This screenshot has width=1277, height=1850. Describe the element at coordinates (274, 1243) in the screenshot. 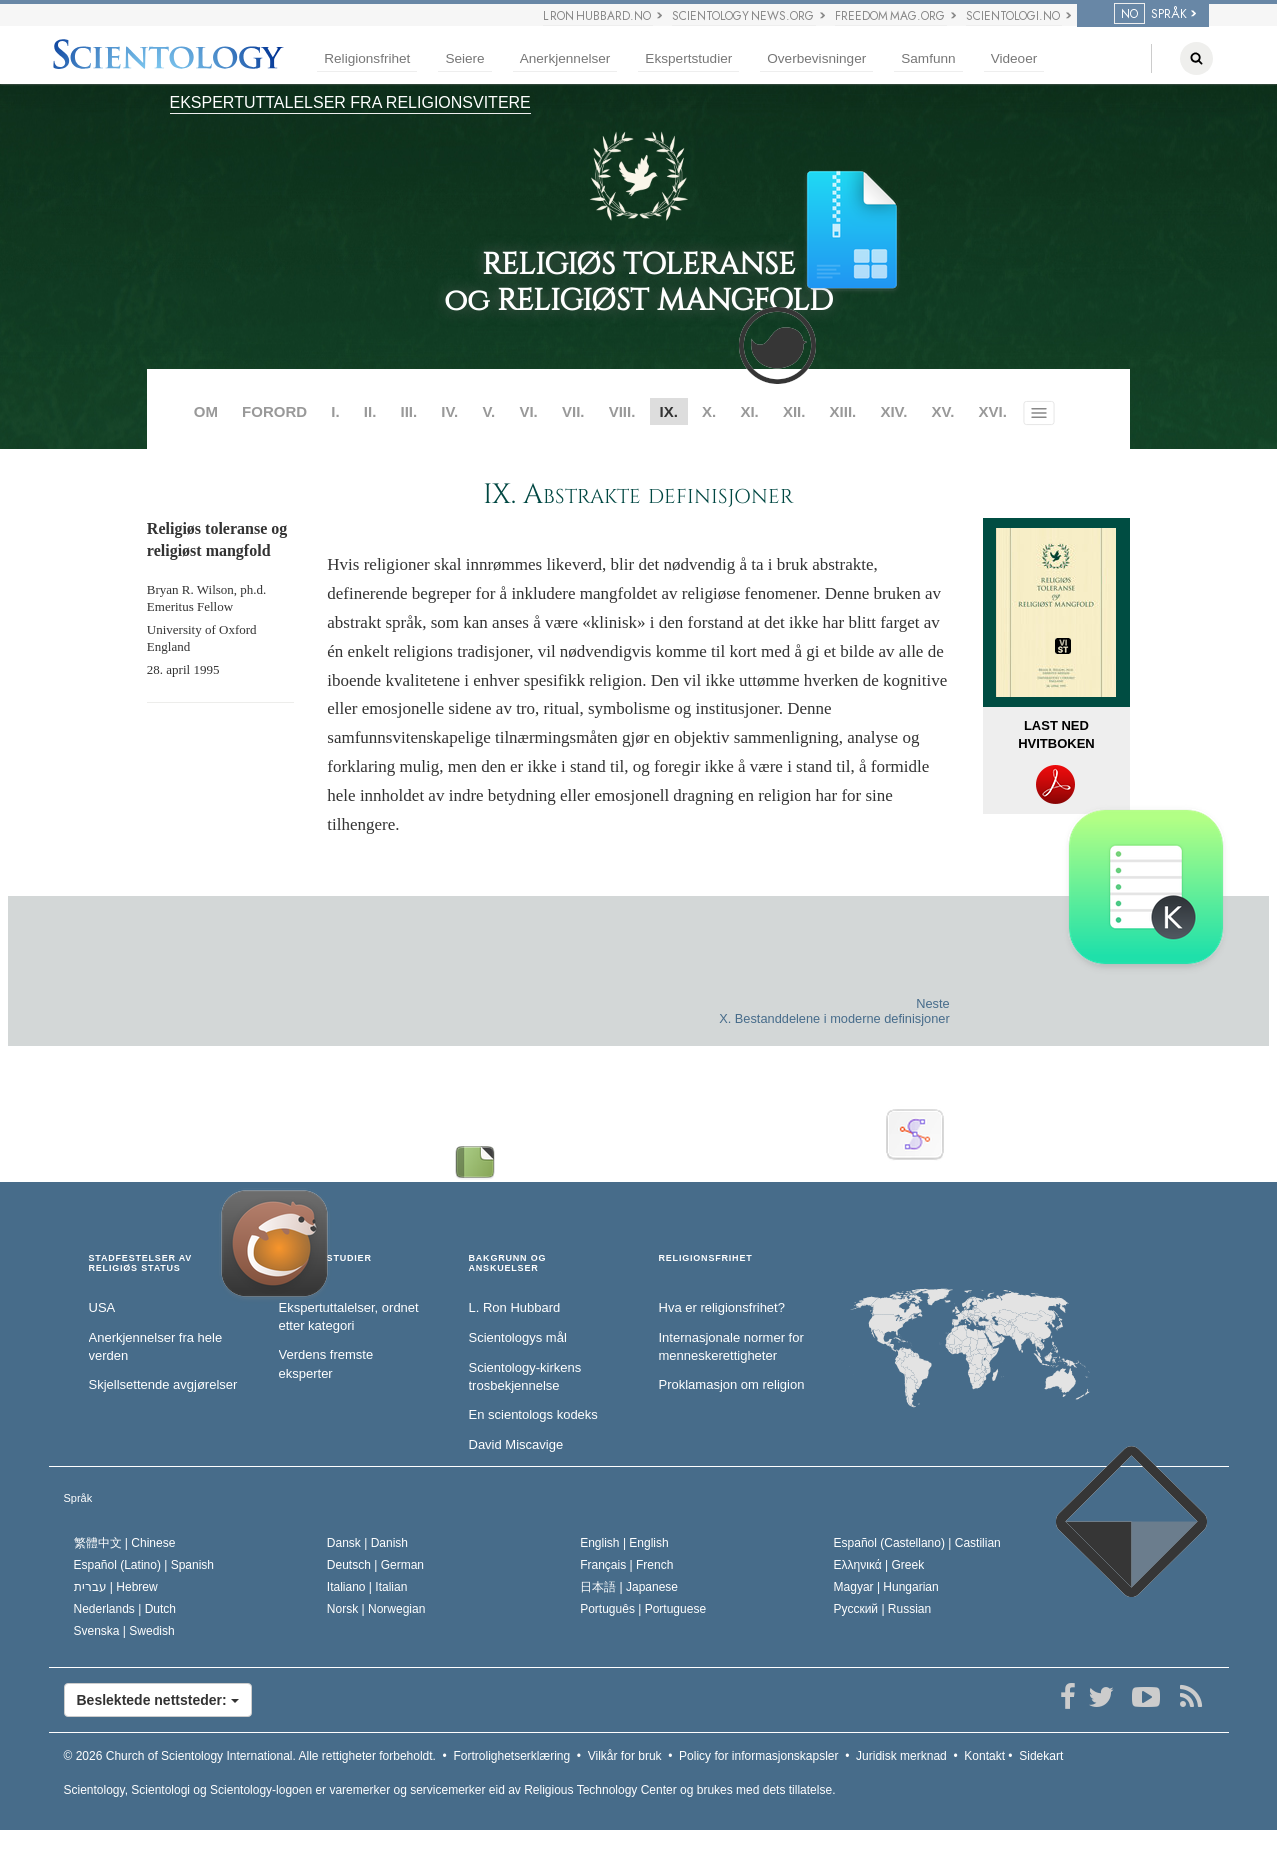

I see `open lutris gaming platform` at that location.